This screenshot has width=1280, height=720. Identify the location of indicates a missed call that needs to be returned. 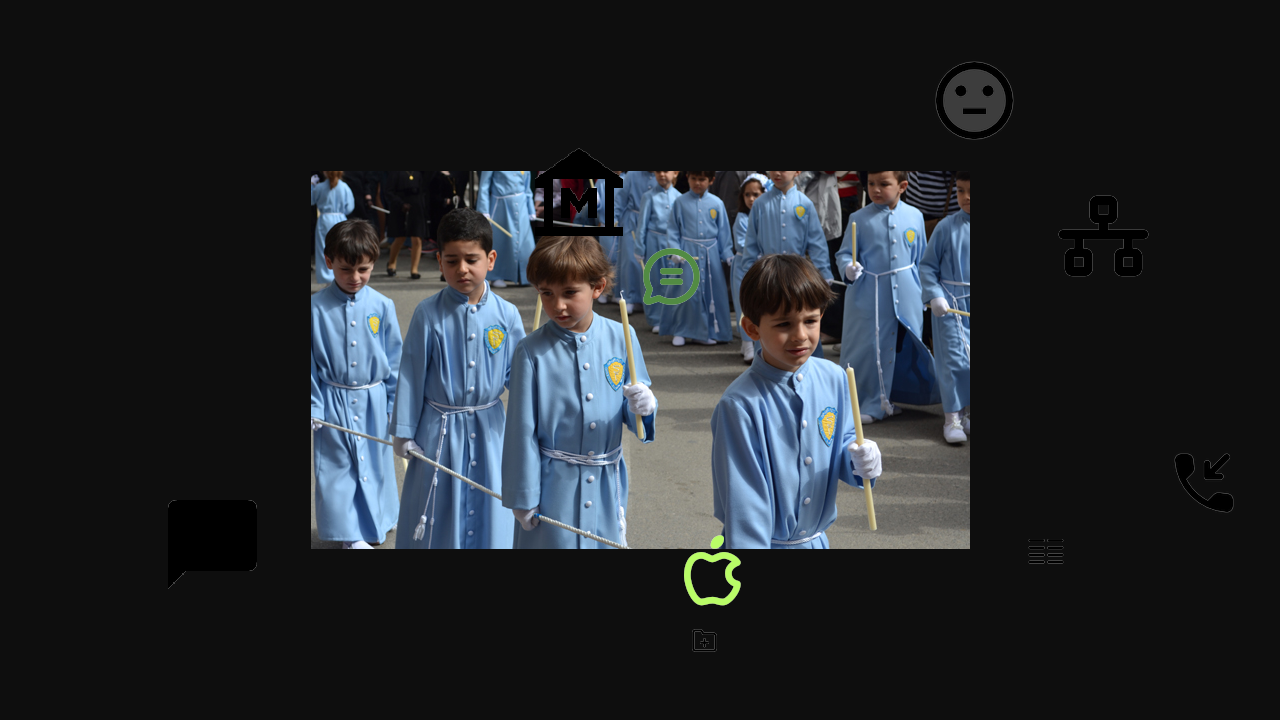
(1204, 483).